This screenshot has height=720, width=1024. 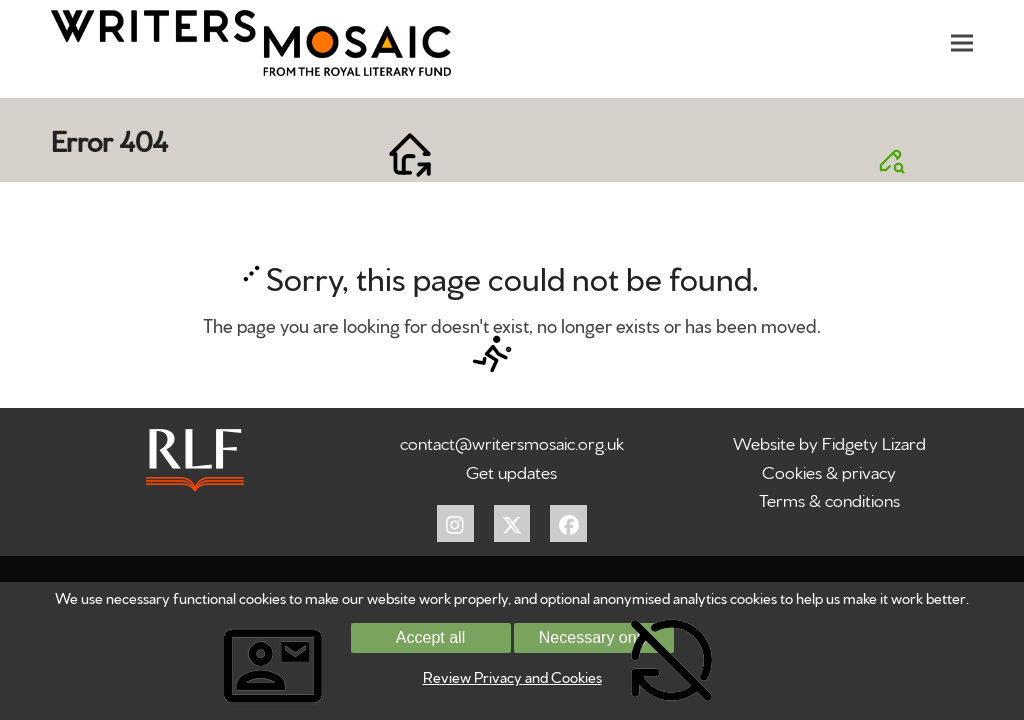 I want to click on view contact's email information, so click(x=273, y=666).